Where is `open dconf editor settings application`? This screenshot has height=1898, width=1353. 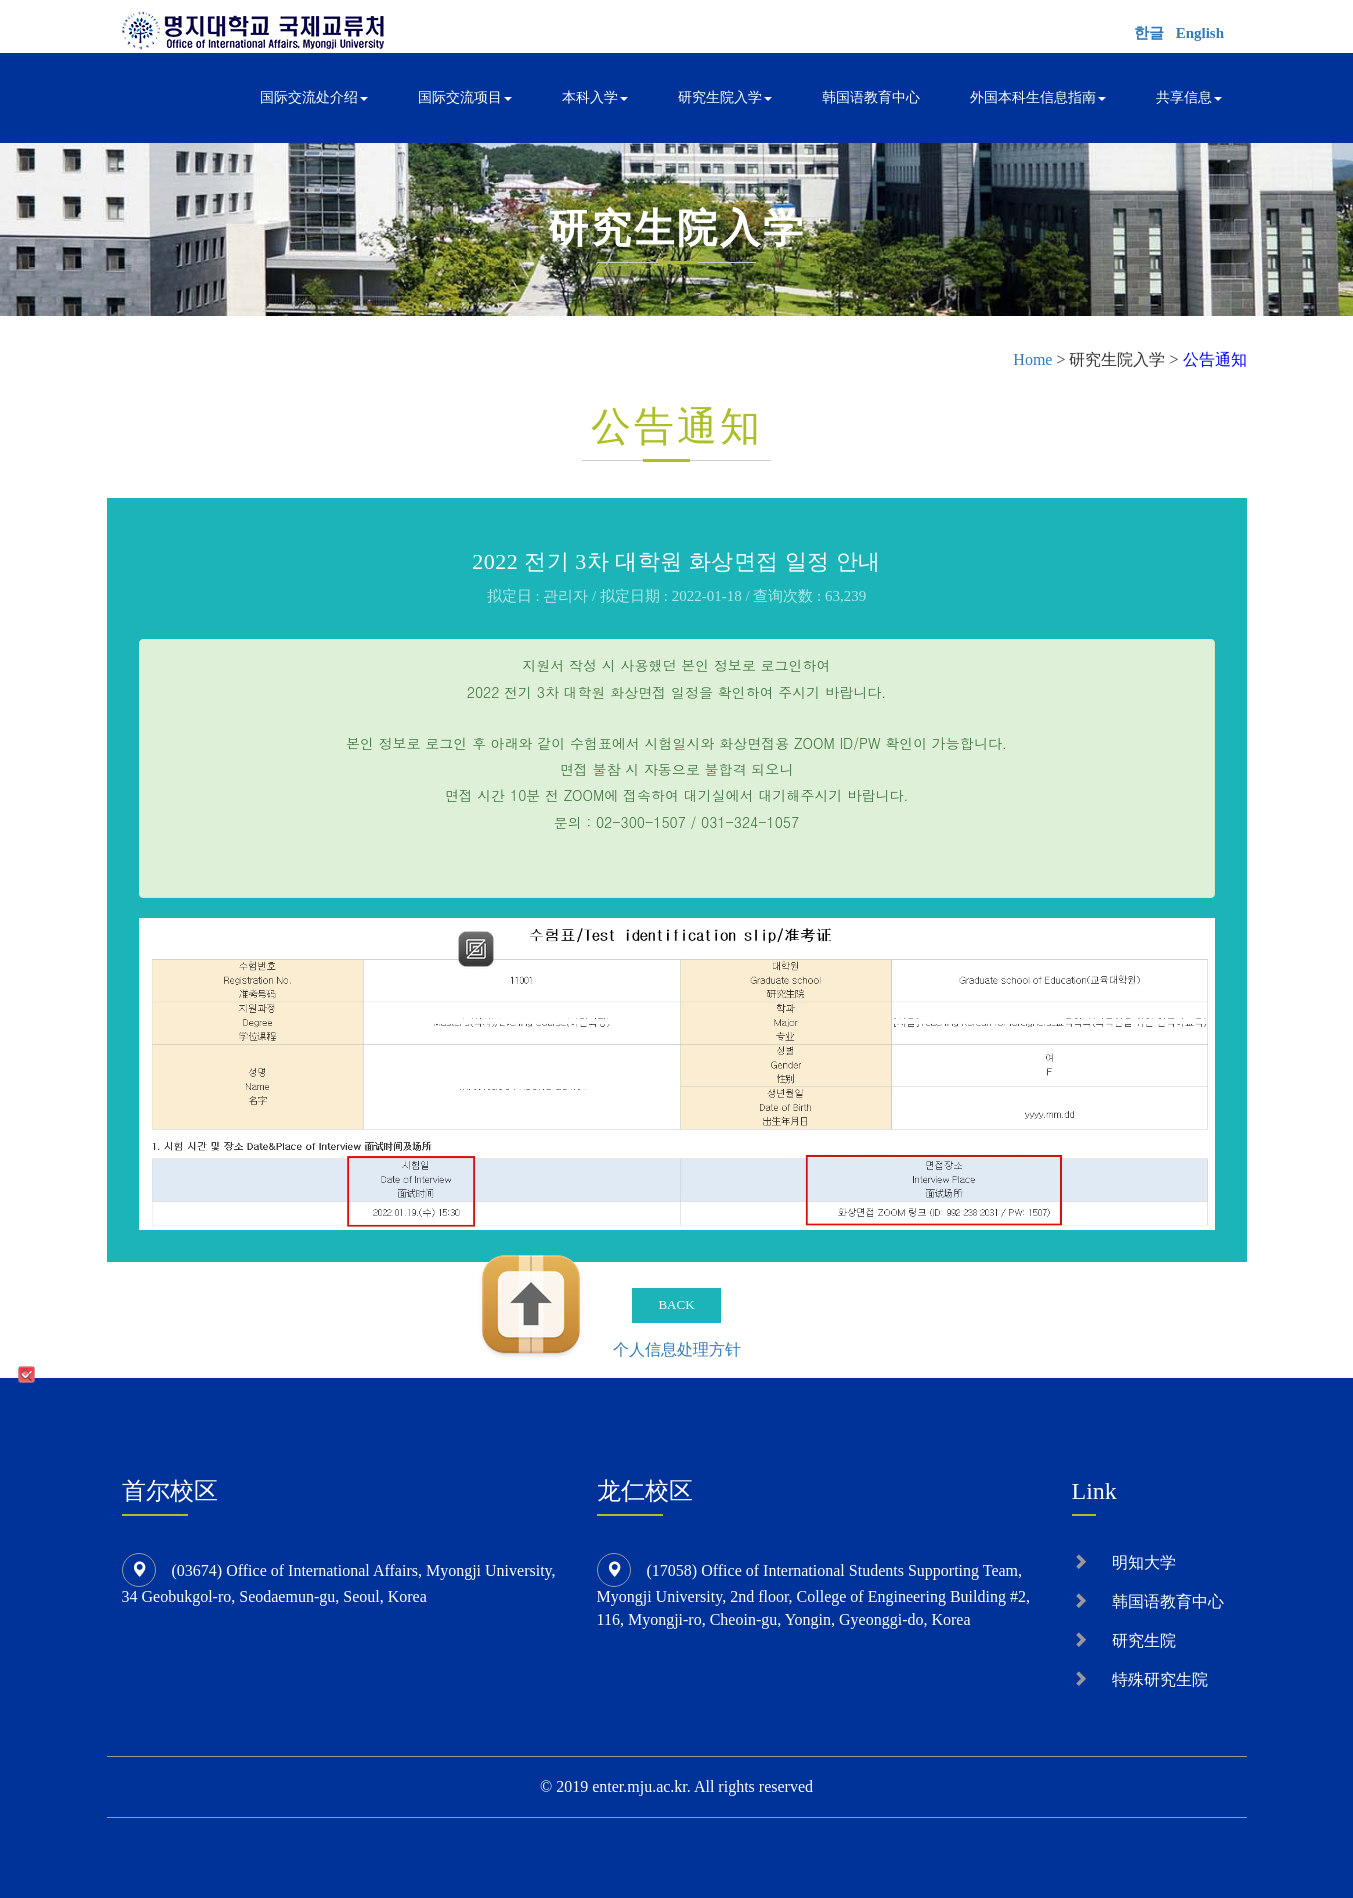
open dconf editor settings application is located at coordinates (26, 1374).